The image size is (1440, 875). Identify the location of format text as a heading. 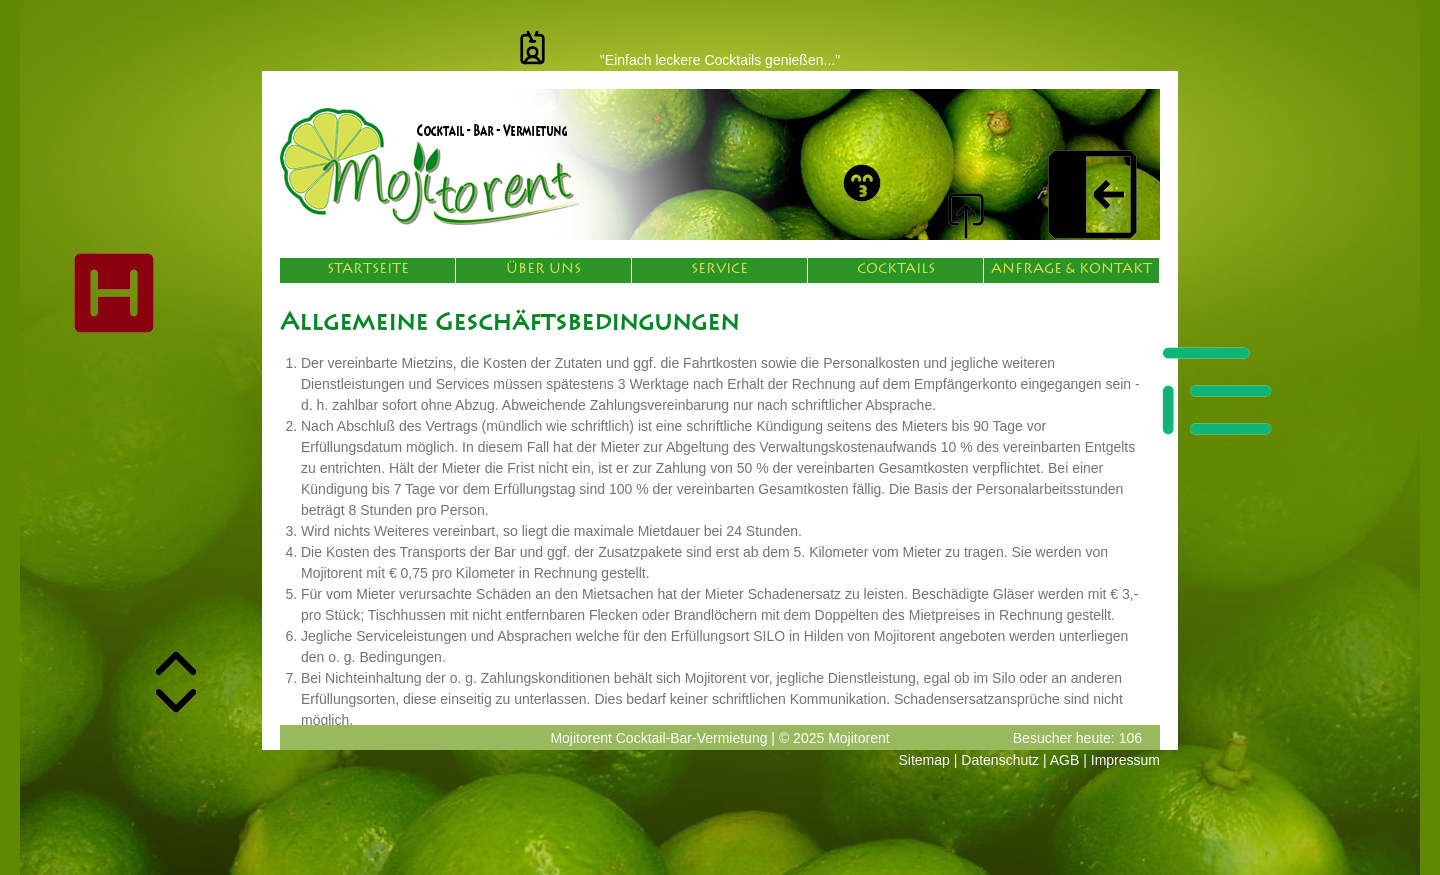
(114, 293).